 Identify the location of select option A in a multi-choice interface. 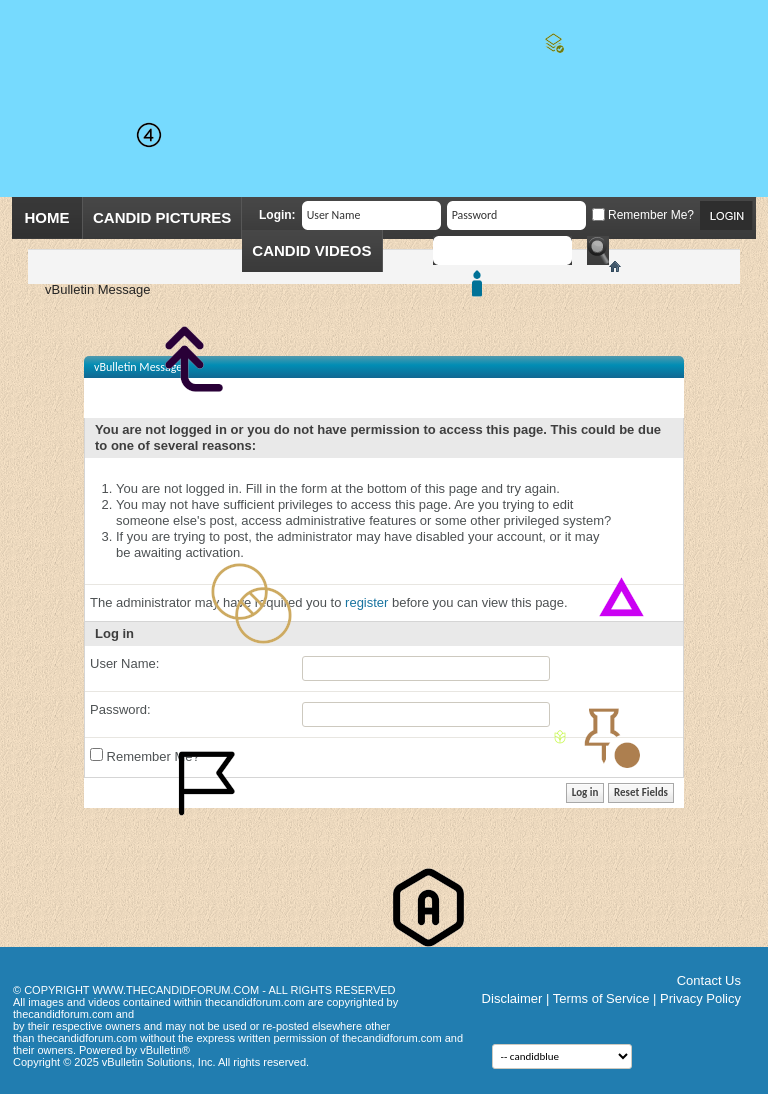
(428, 907).